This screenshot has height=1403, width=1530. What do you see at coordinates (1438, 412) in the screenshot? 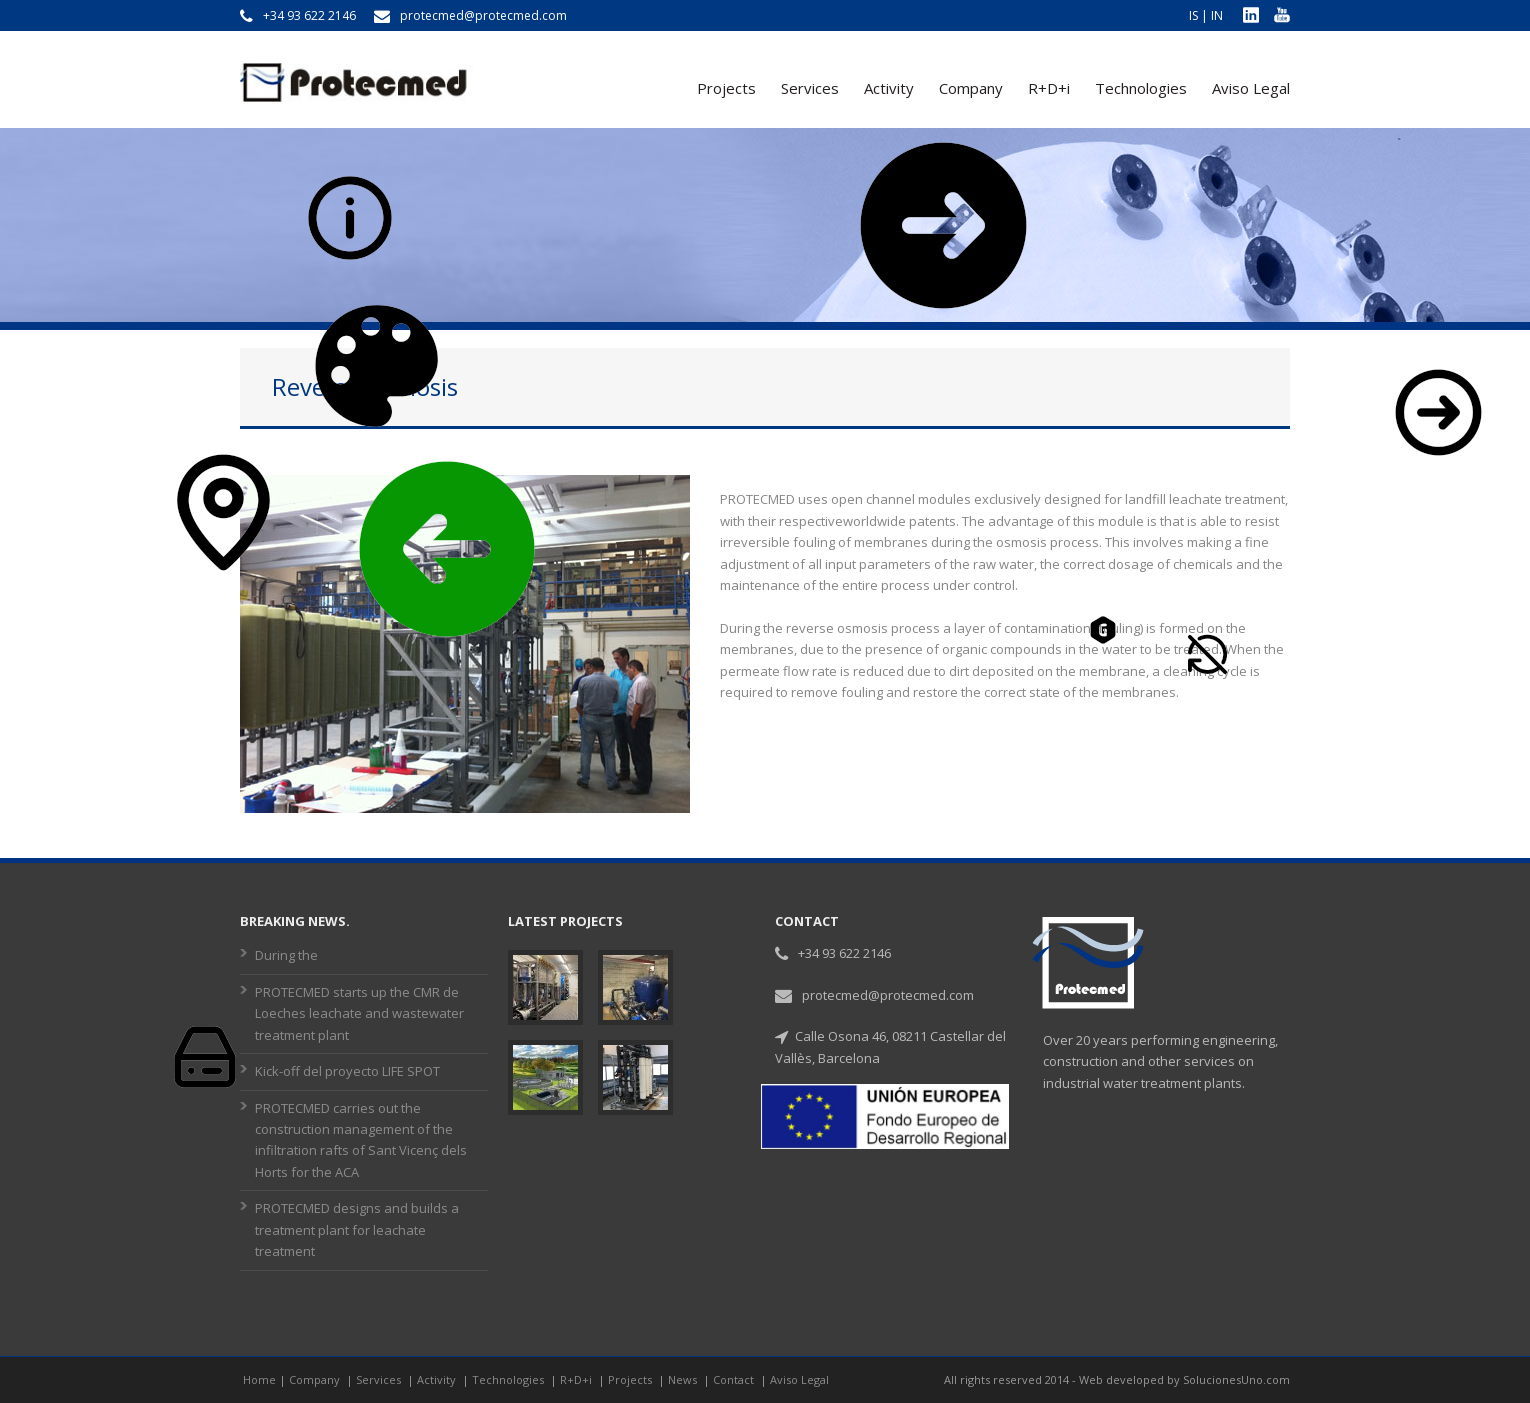
I see `proceed to the next step` at bounding box center [1438, 412].